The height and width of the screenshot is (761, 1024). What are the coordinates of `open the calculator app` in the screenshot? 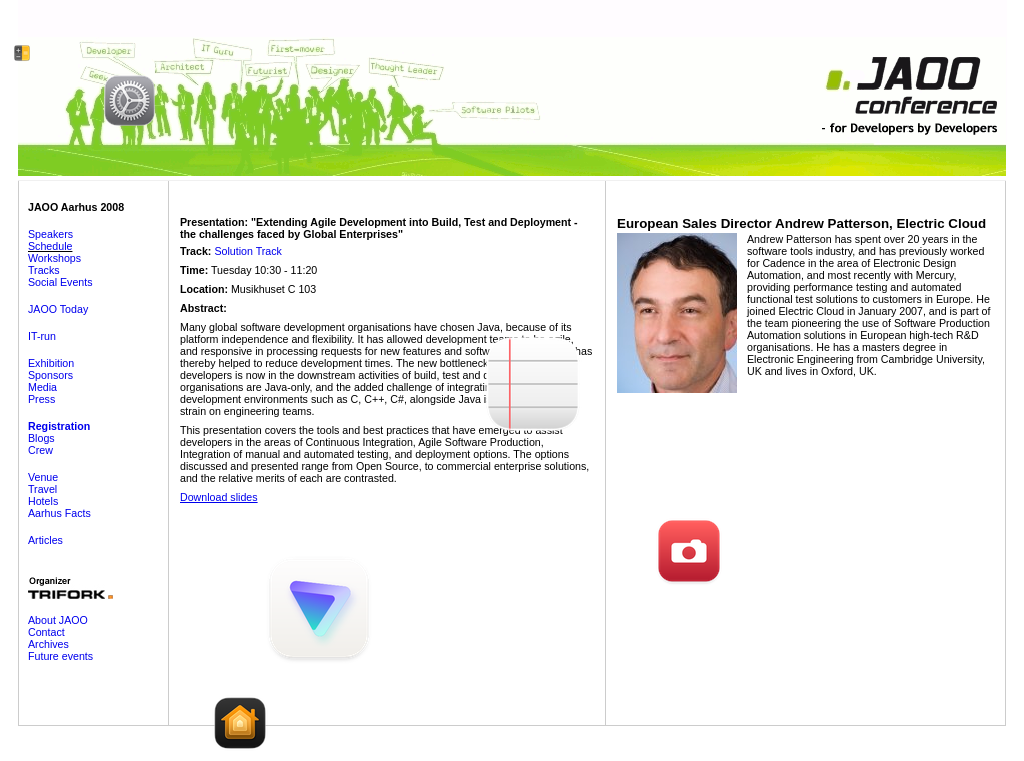 It's located at (22, 53).